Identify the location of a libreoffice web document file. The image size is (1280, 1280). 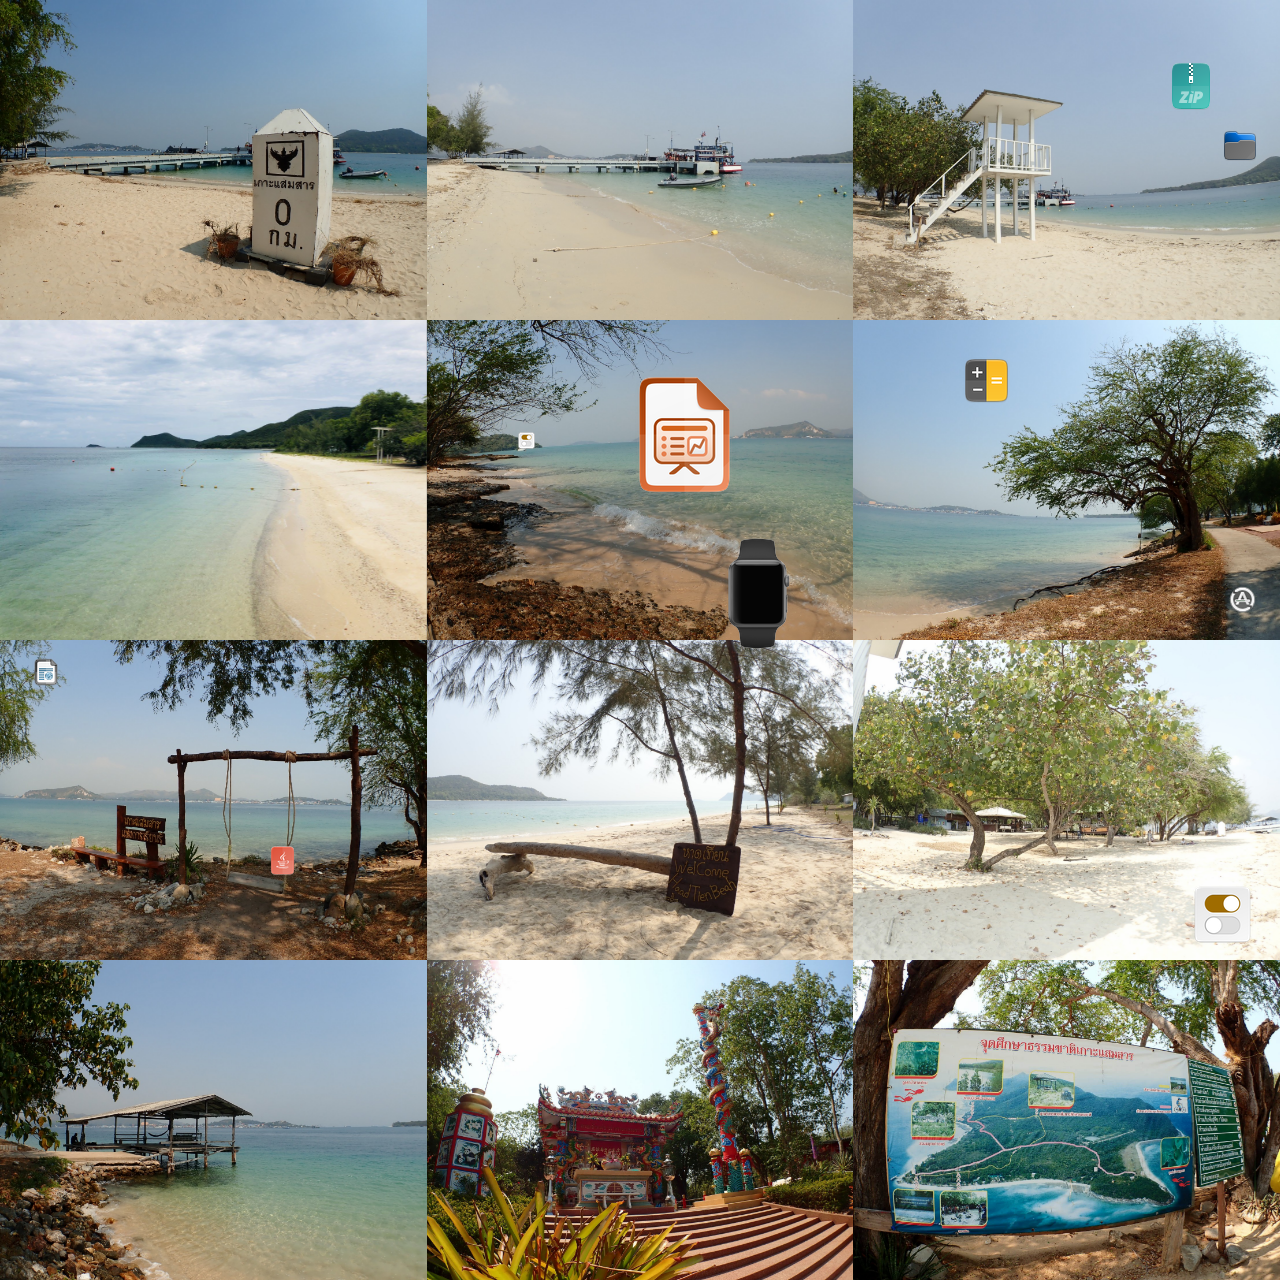
(46, 672).